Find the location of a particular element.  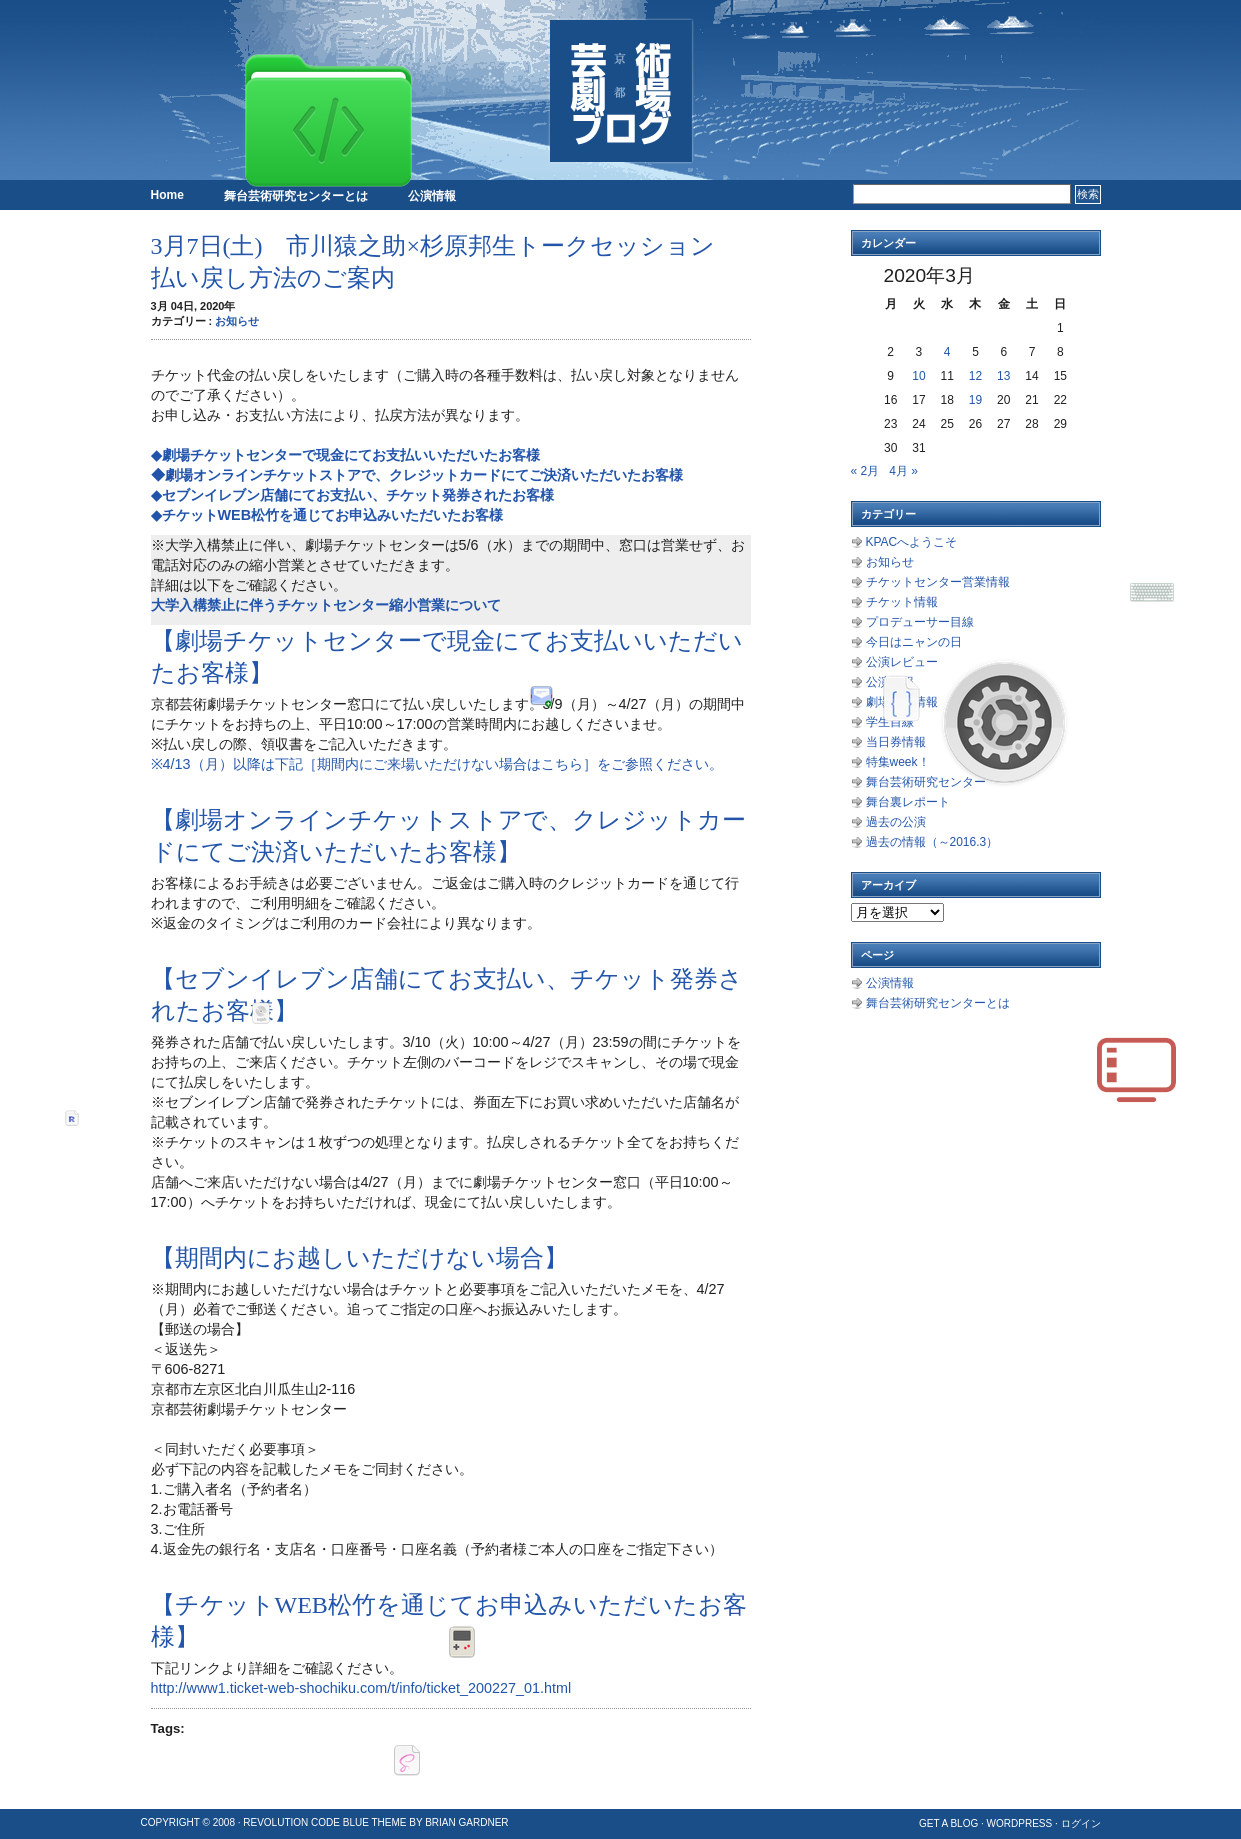

an R programming language source file is located at coordinates (72, 1118).